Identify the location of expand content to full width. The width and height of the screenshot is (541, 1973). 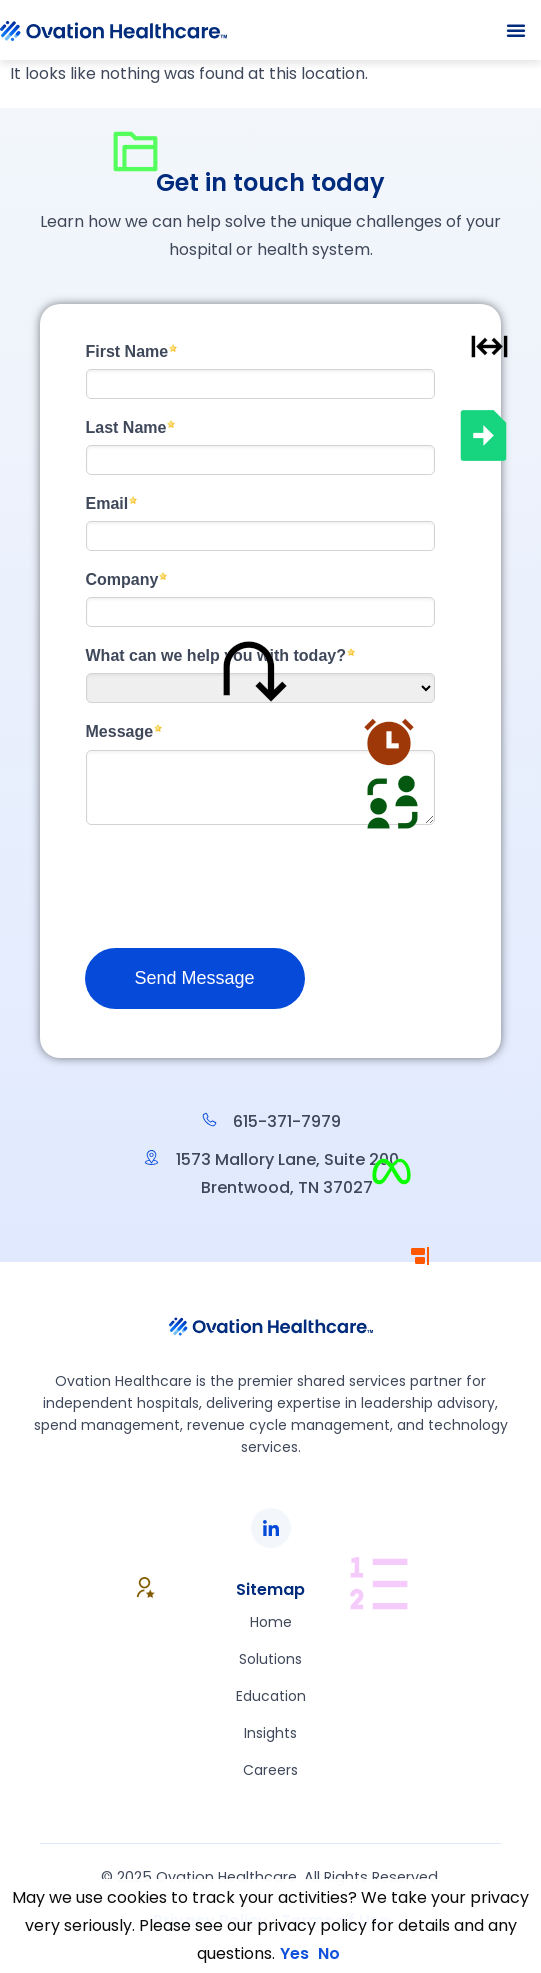
(489, 346).